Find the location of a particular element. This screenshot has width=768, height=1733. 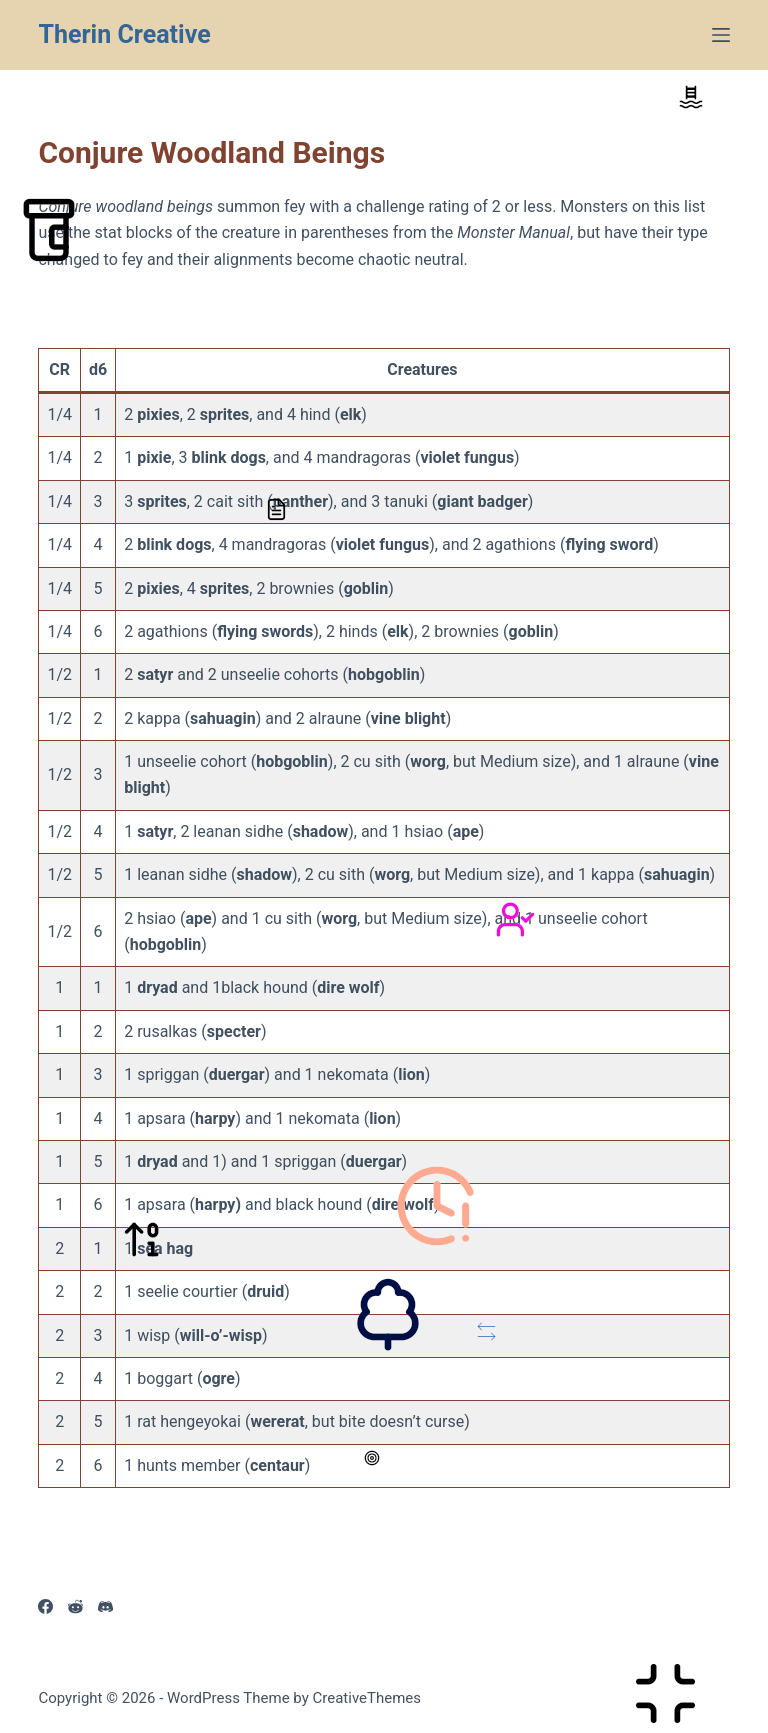

set a goal or target is located at coordinates (372, 1458).